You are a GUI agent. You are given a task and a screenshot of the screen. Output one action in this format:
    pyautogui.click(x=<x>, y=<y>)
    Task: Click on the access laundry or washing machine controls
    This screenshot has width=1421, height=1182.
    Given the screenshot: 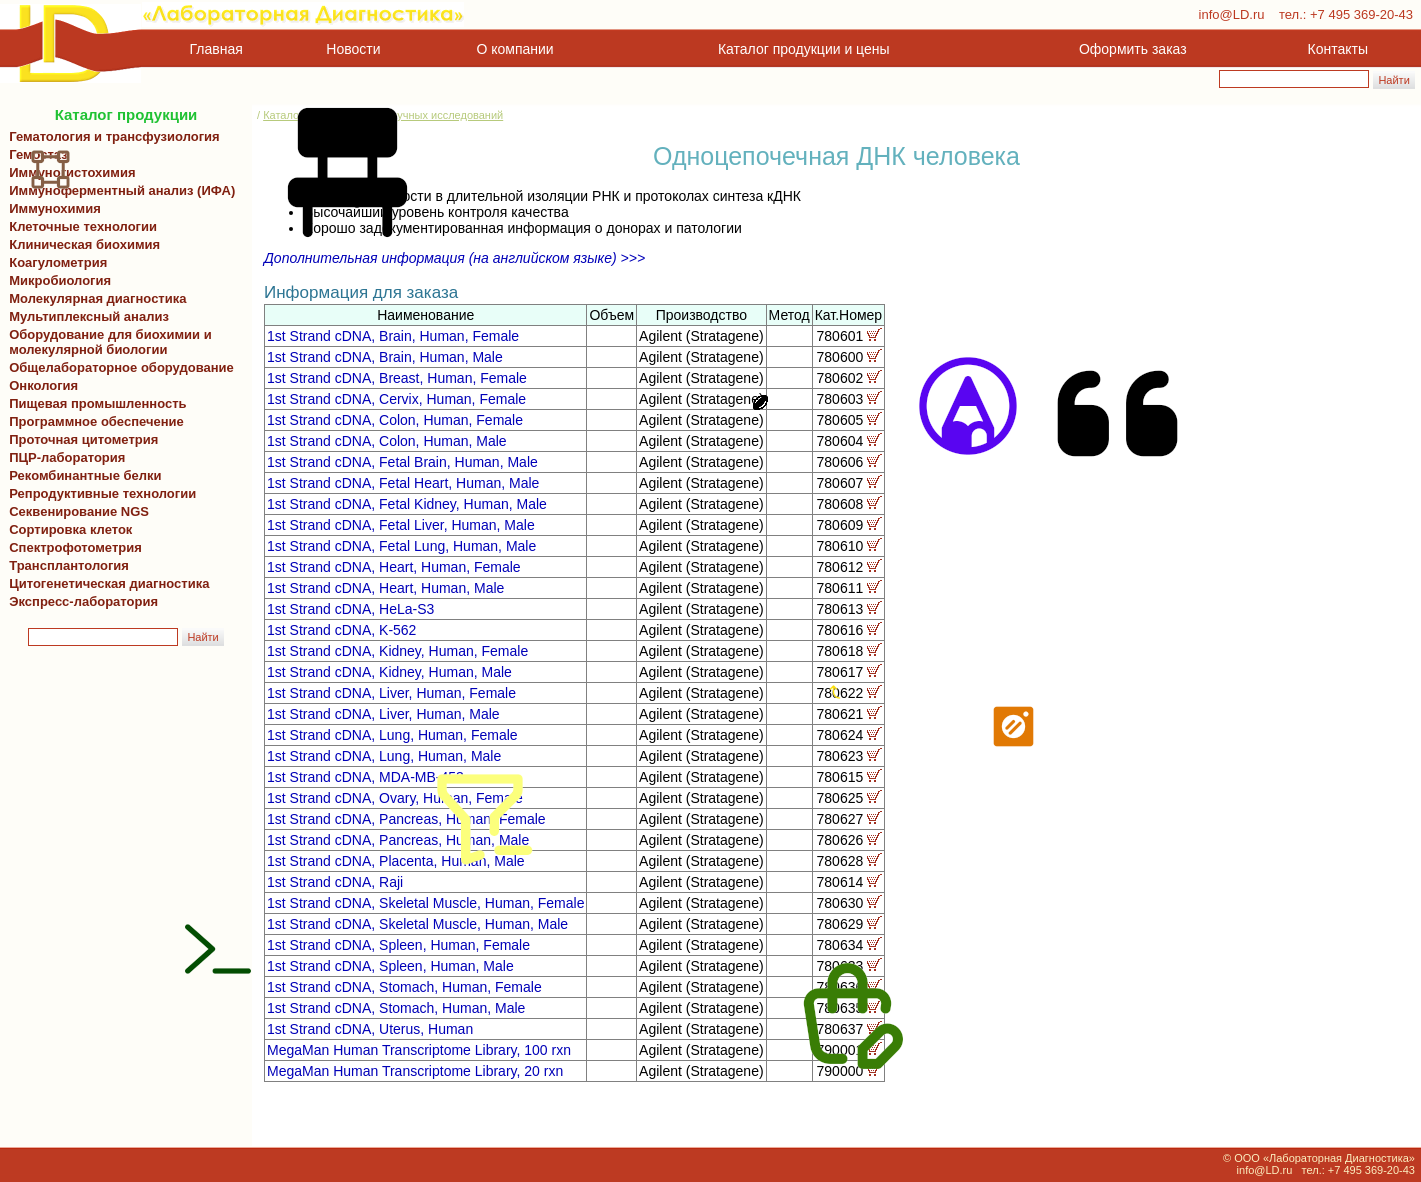 What is the action you would take?
    pyautogui.click(x=1013, y=726)
    